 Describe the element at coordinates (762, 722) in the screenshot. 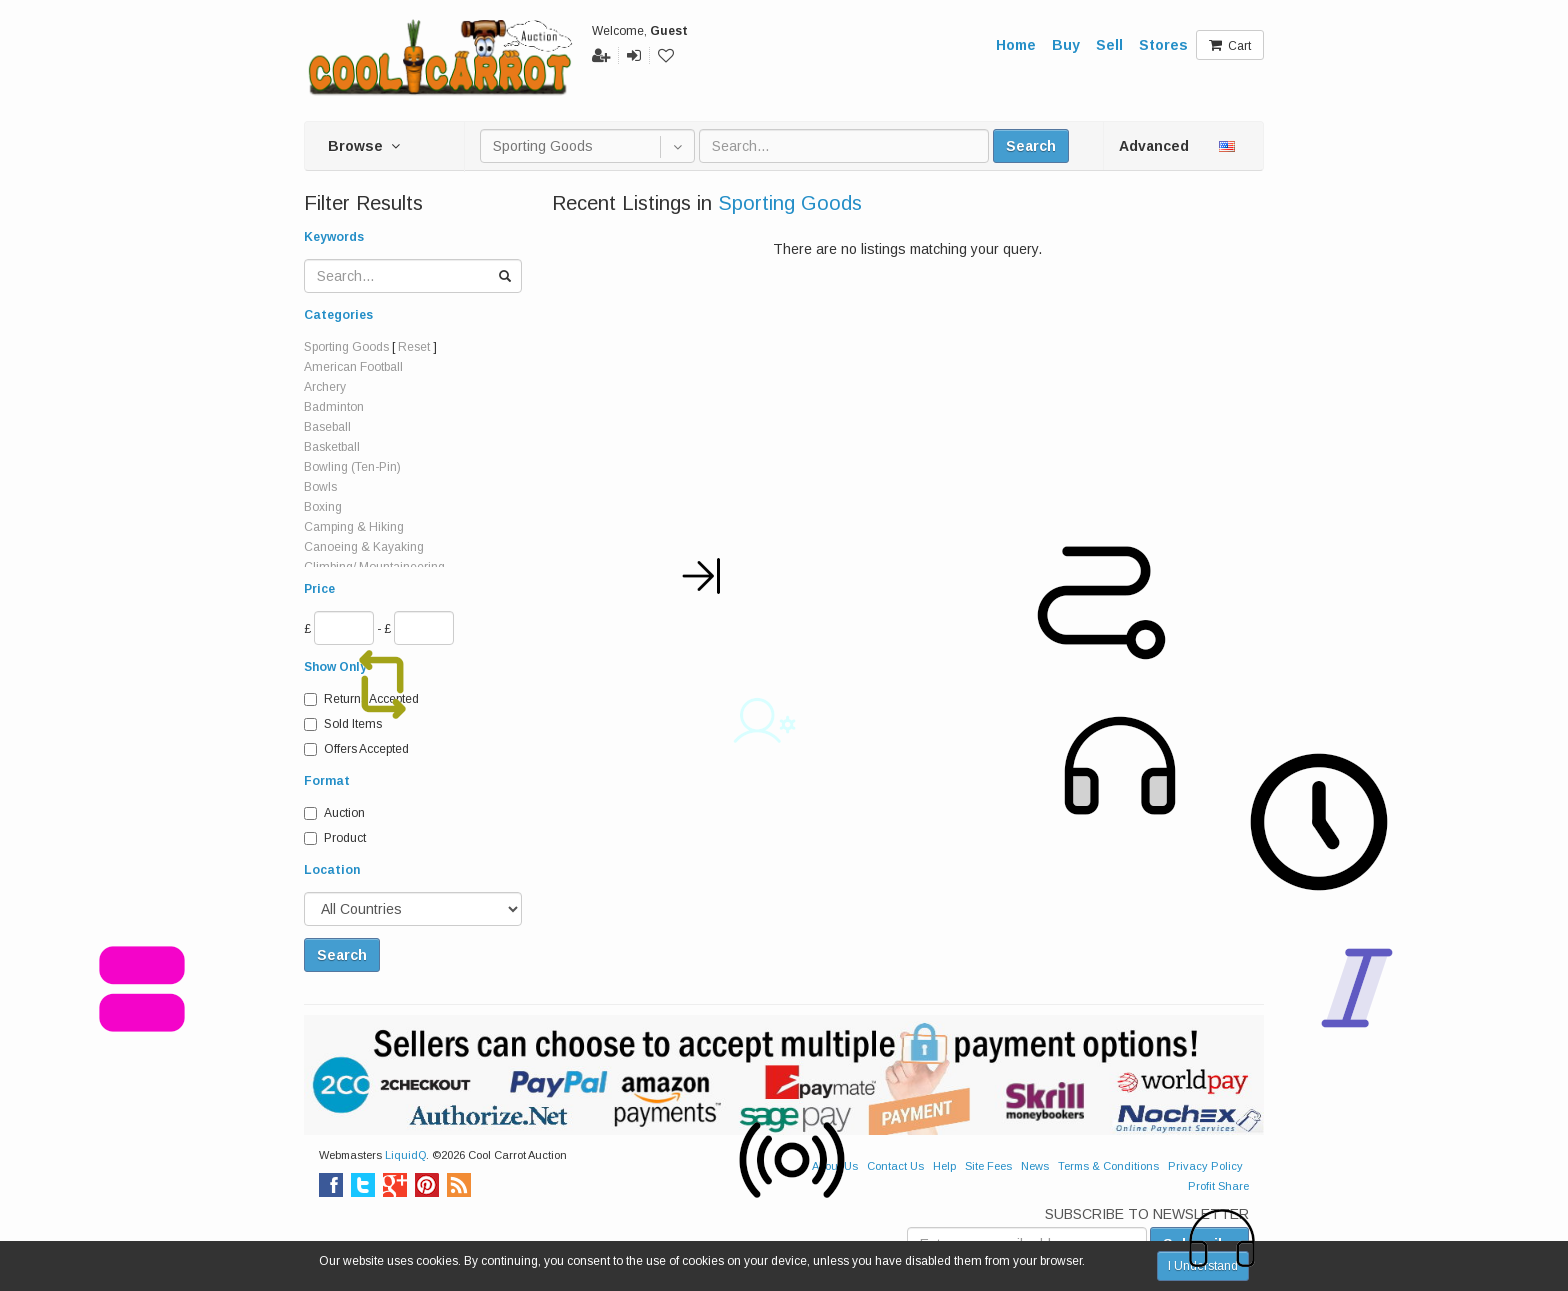

I see `access user settings` at that location.